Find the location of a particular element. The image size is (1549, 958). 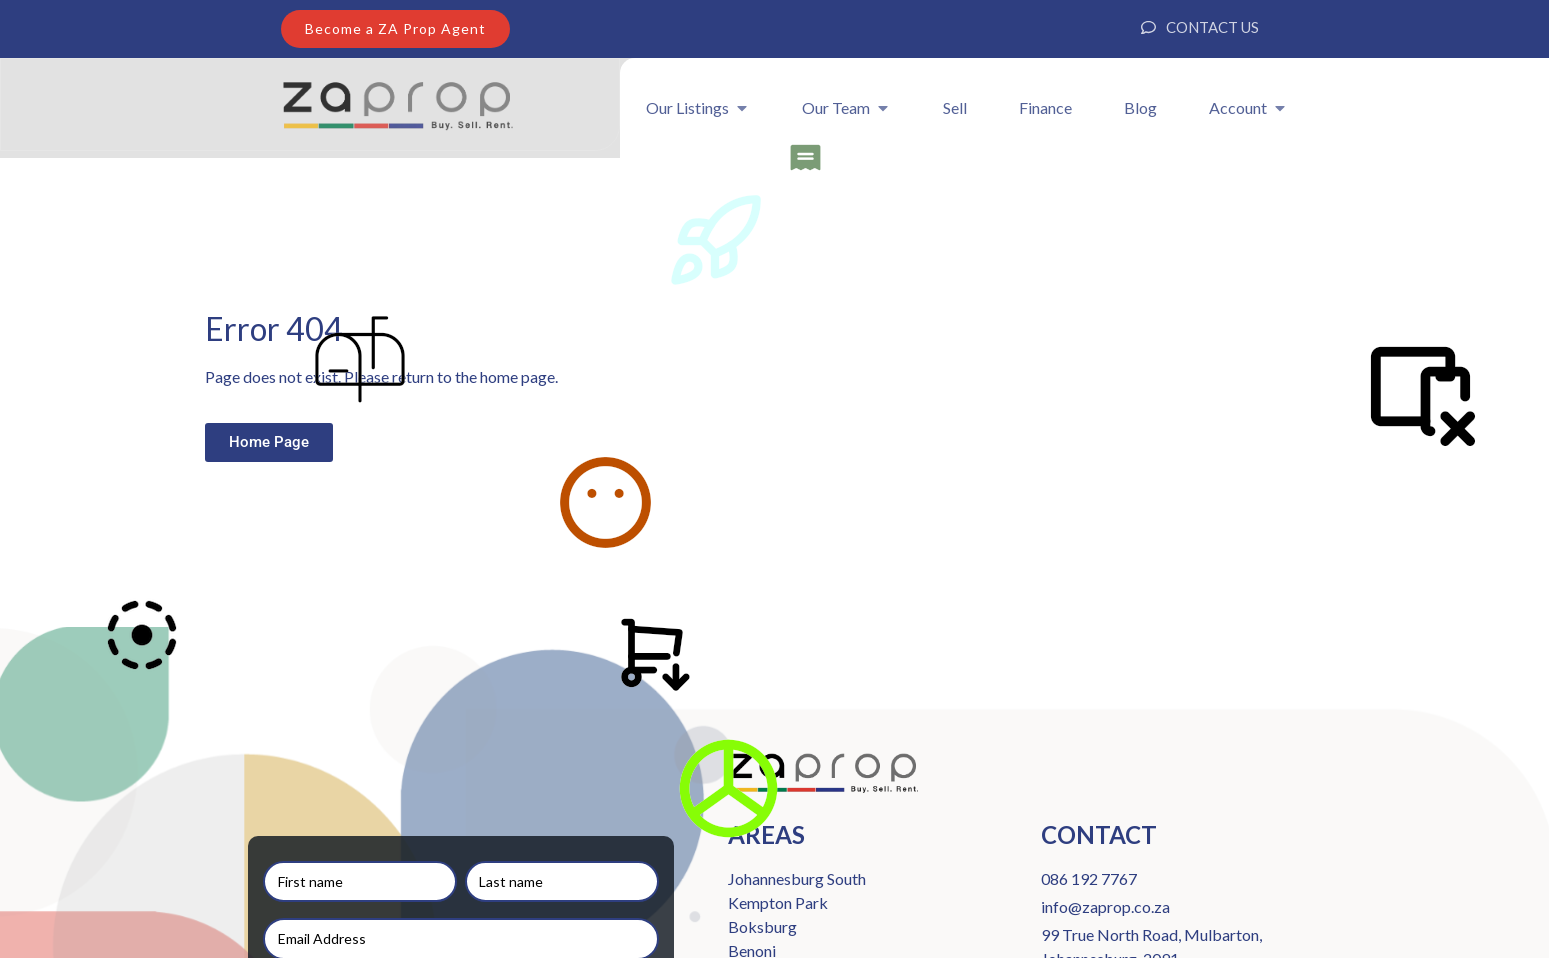

view purchase receipt or transaction history is located at coordinates (805, 157).